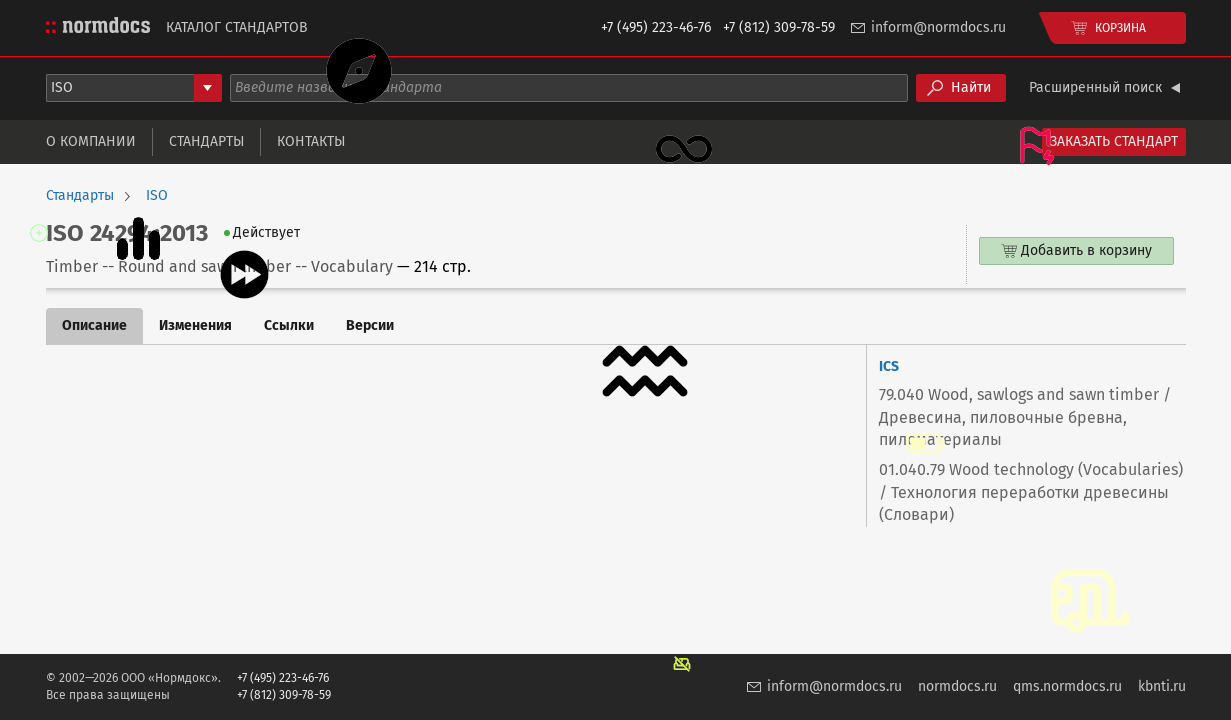  Describe the element at coordinates (684, 149) in the screenshot. I see `enable infinite scroll or looping` at that location.